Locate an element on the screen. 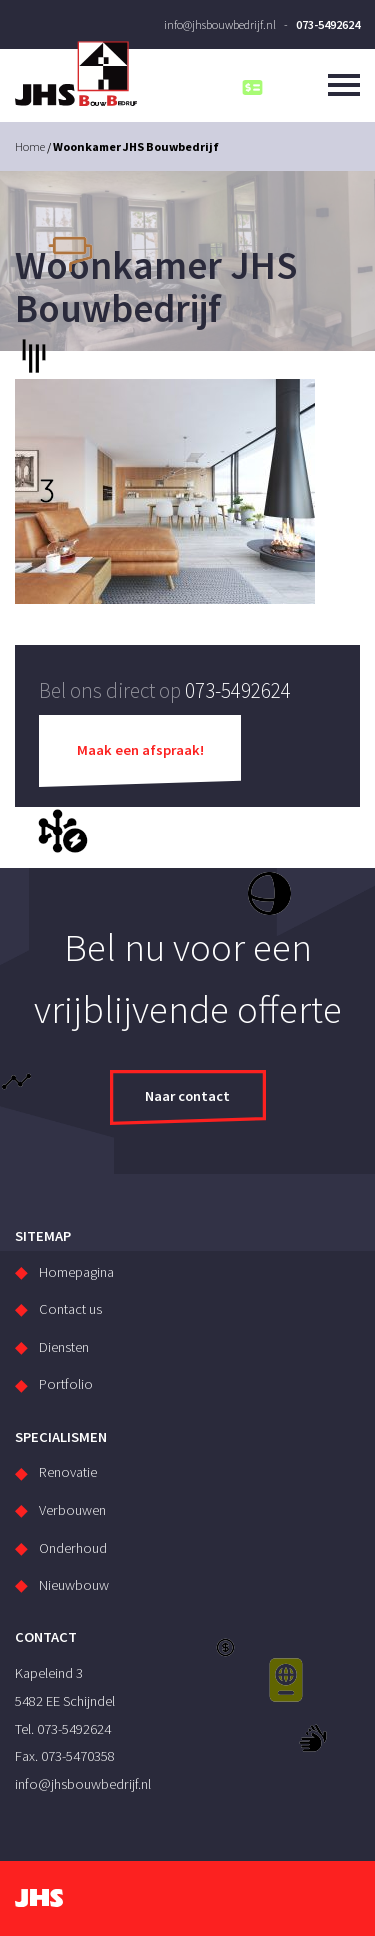 This screenshot has height=1936, width=375. indicates step three in a multi-step process is located at coordinates (47, 491).